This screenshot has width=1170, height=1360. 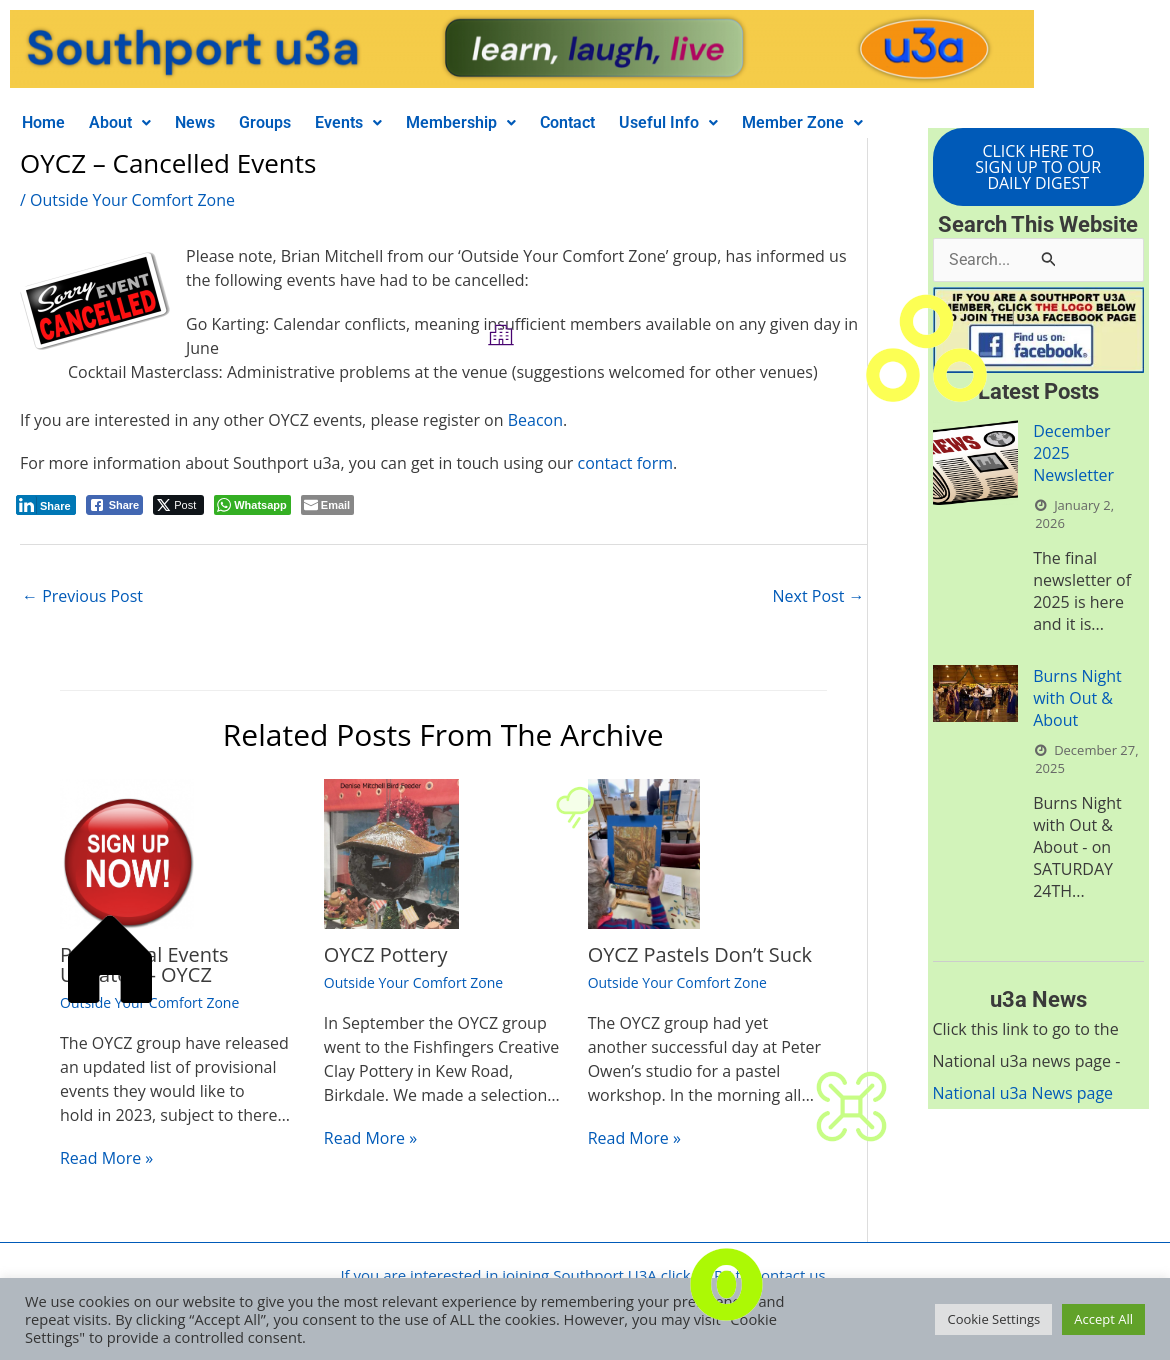 I want to click on navigate to home screen, so click(x=110, y=961).